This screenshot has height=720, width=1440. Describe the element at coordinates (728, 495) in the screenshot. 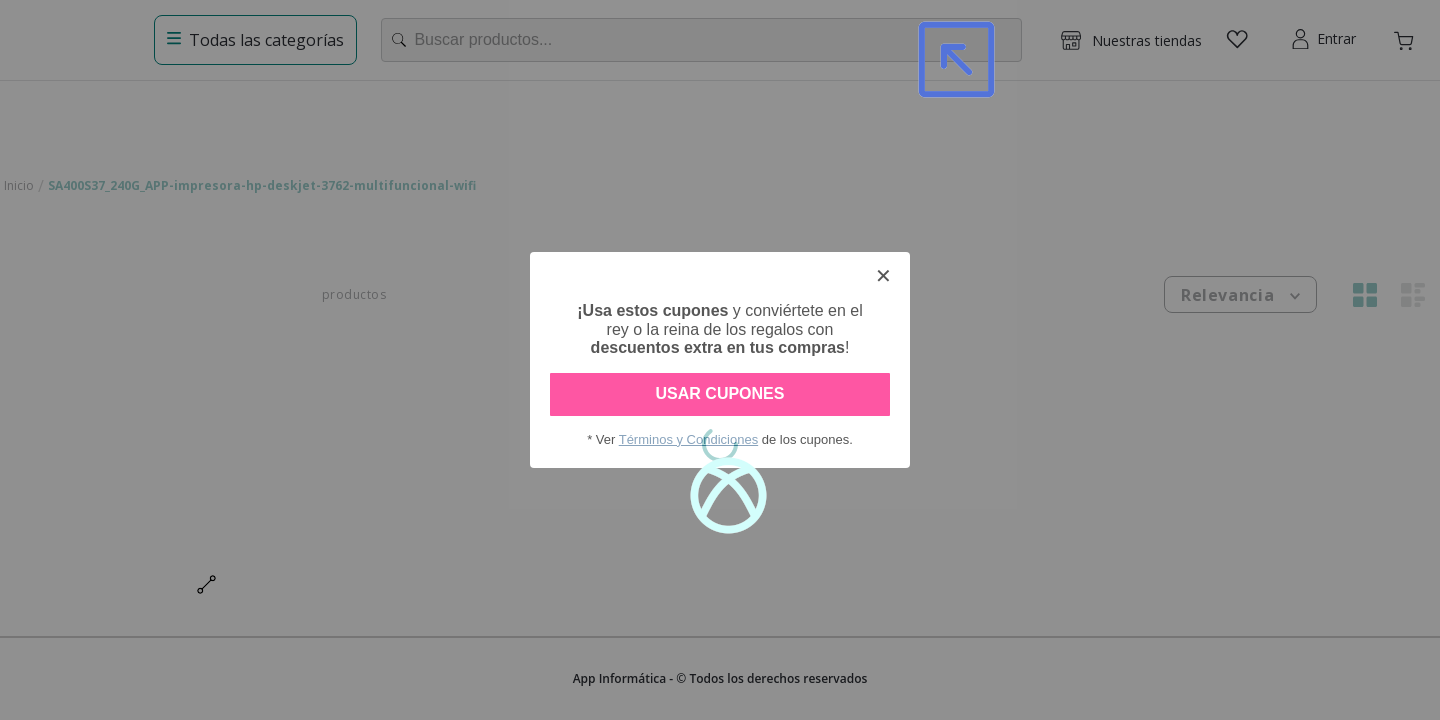

I see `xbox brand logo` at that location.